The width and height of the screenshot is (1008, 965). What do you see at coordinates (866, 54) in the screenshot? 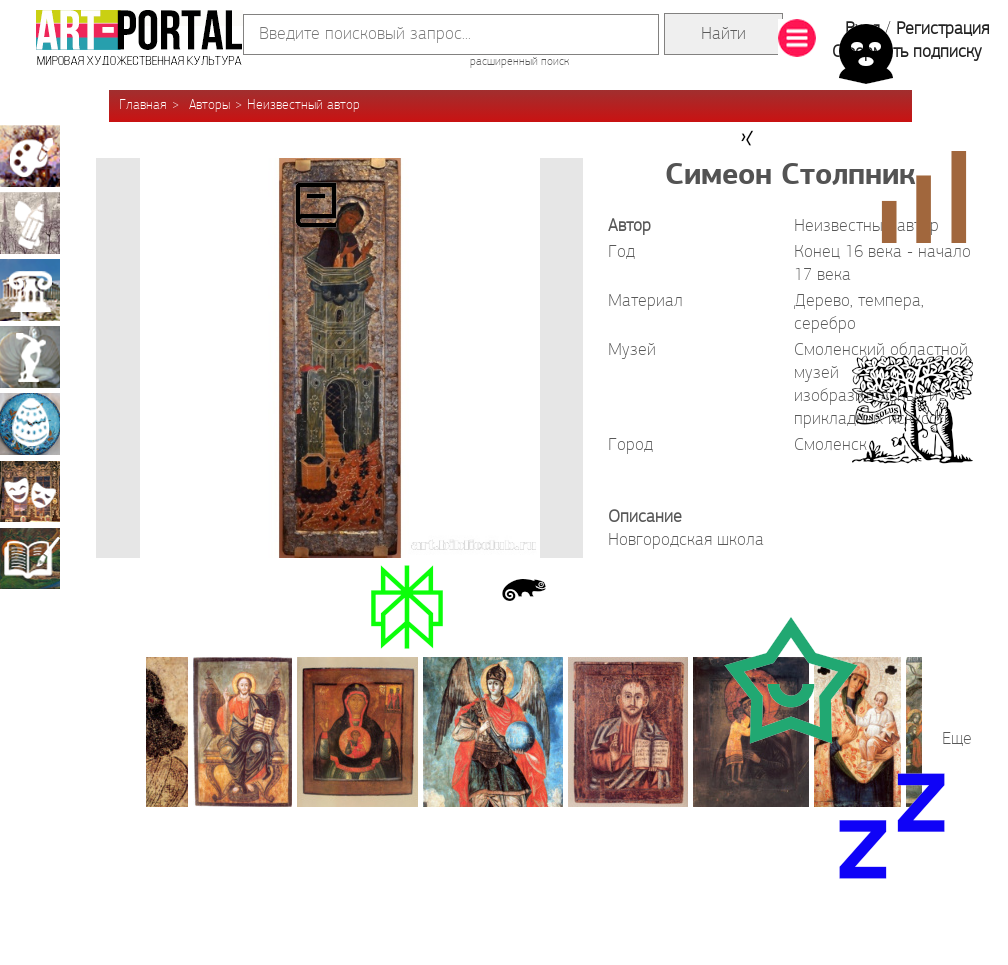
I see `indicates criminal or suspicious user profile` at bounding box center [866, 54].